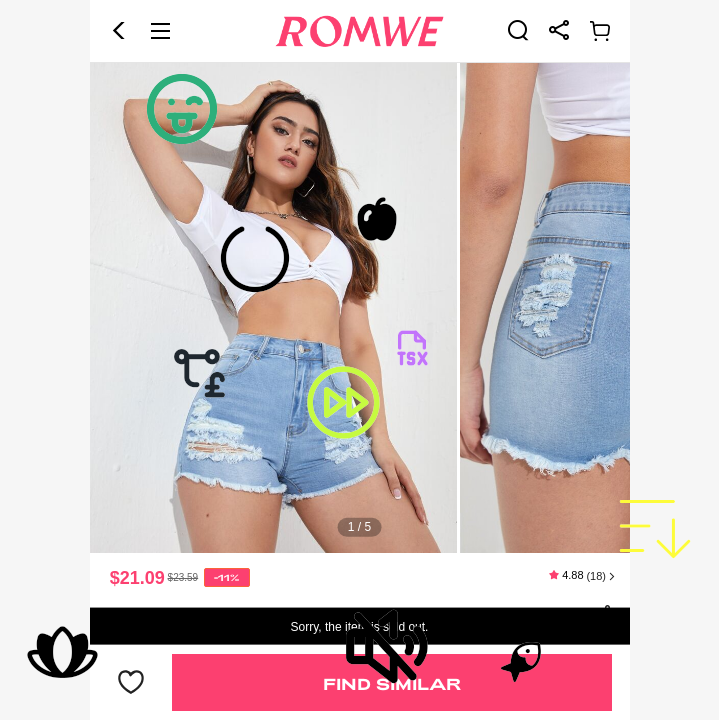  Describe the element at coordinates (182, 109) in the screenshot. I see `add a playful or silly reaction` at that location.